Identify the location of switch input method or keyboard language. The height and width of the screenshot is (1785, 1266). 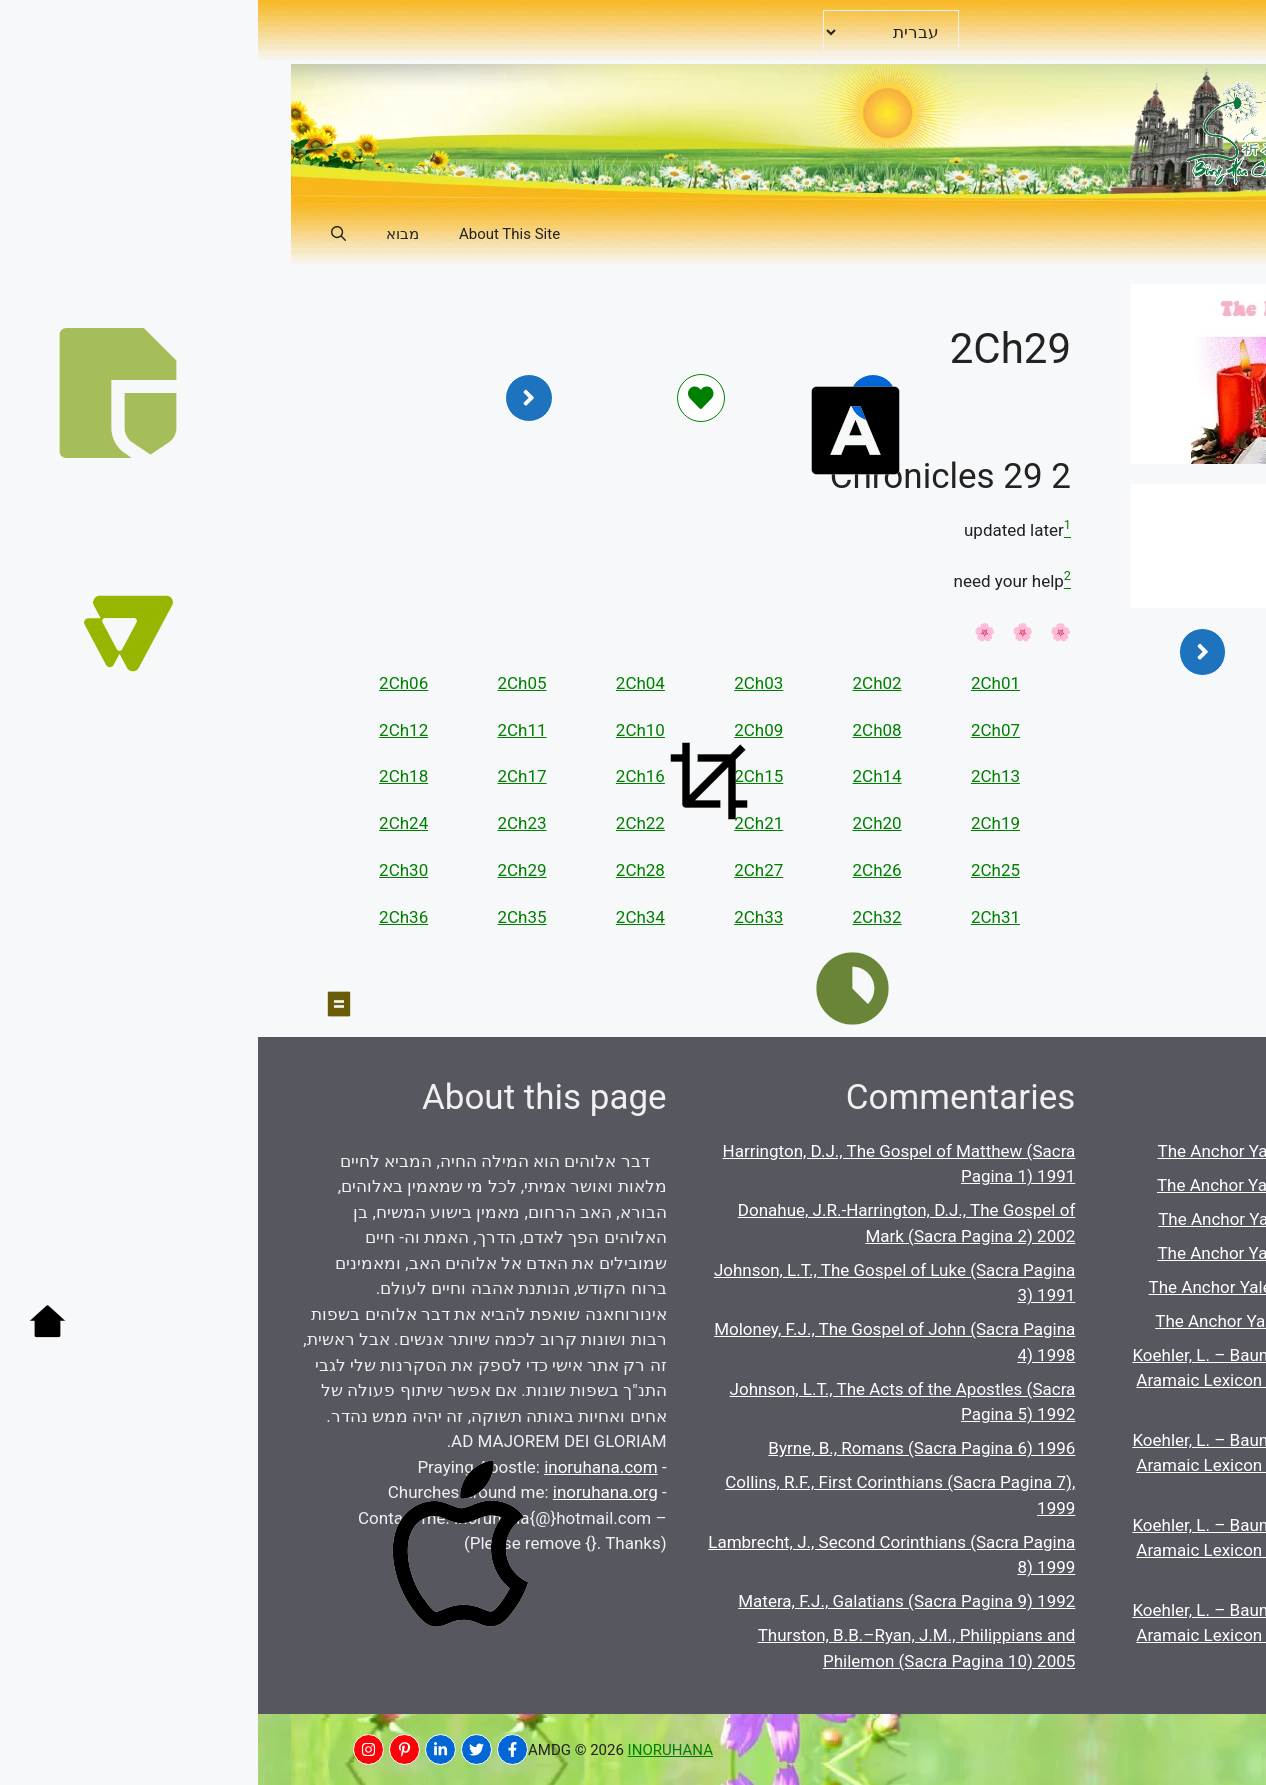
(855, 430).